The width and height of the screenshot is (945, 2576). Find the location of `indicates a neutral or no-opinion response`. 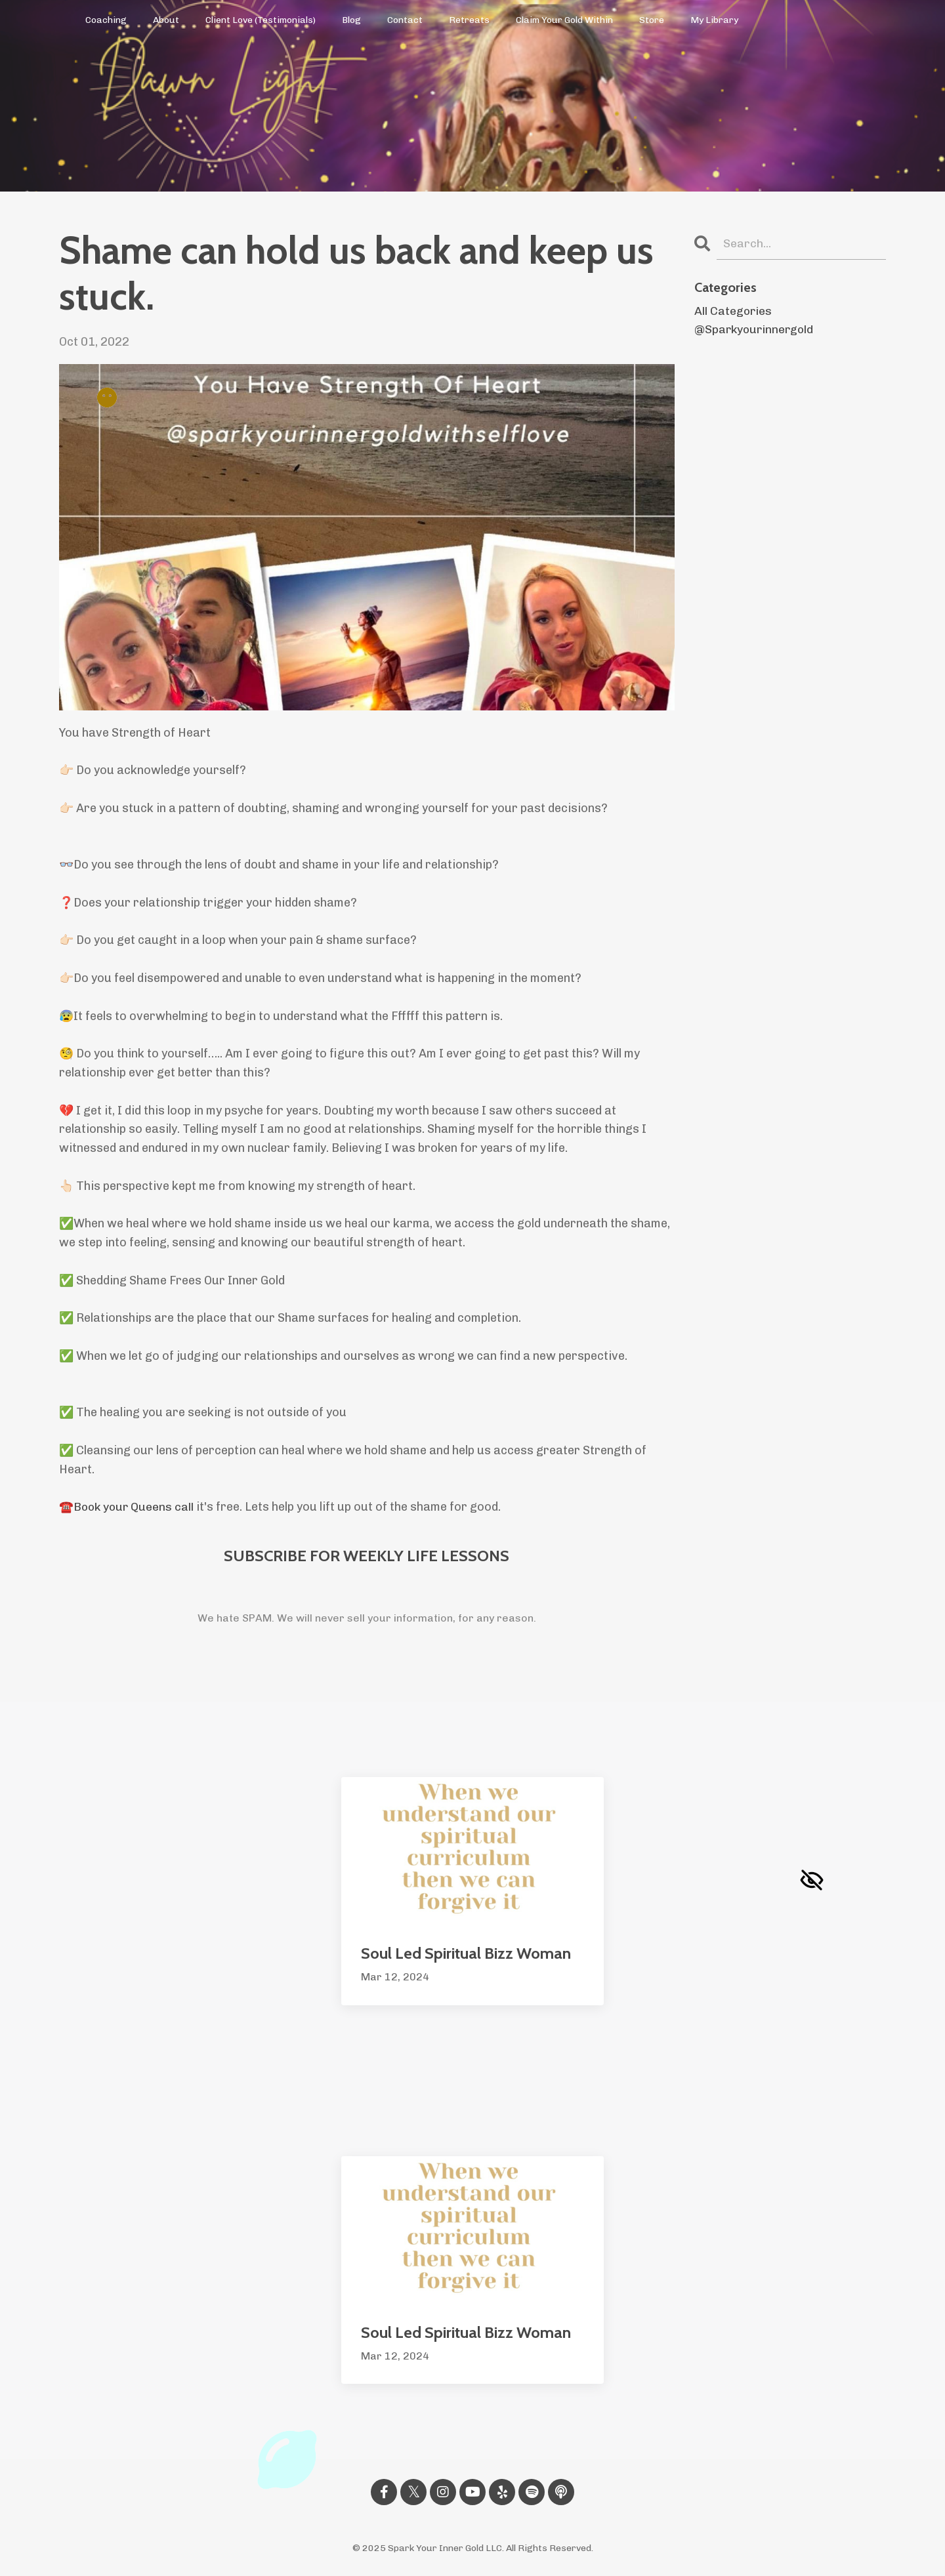

indicates a neutral or no-opinion response is located at coordinates (107, 398).